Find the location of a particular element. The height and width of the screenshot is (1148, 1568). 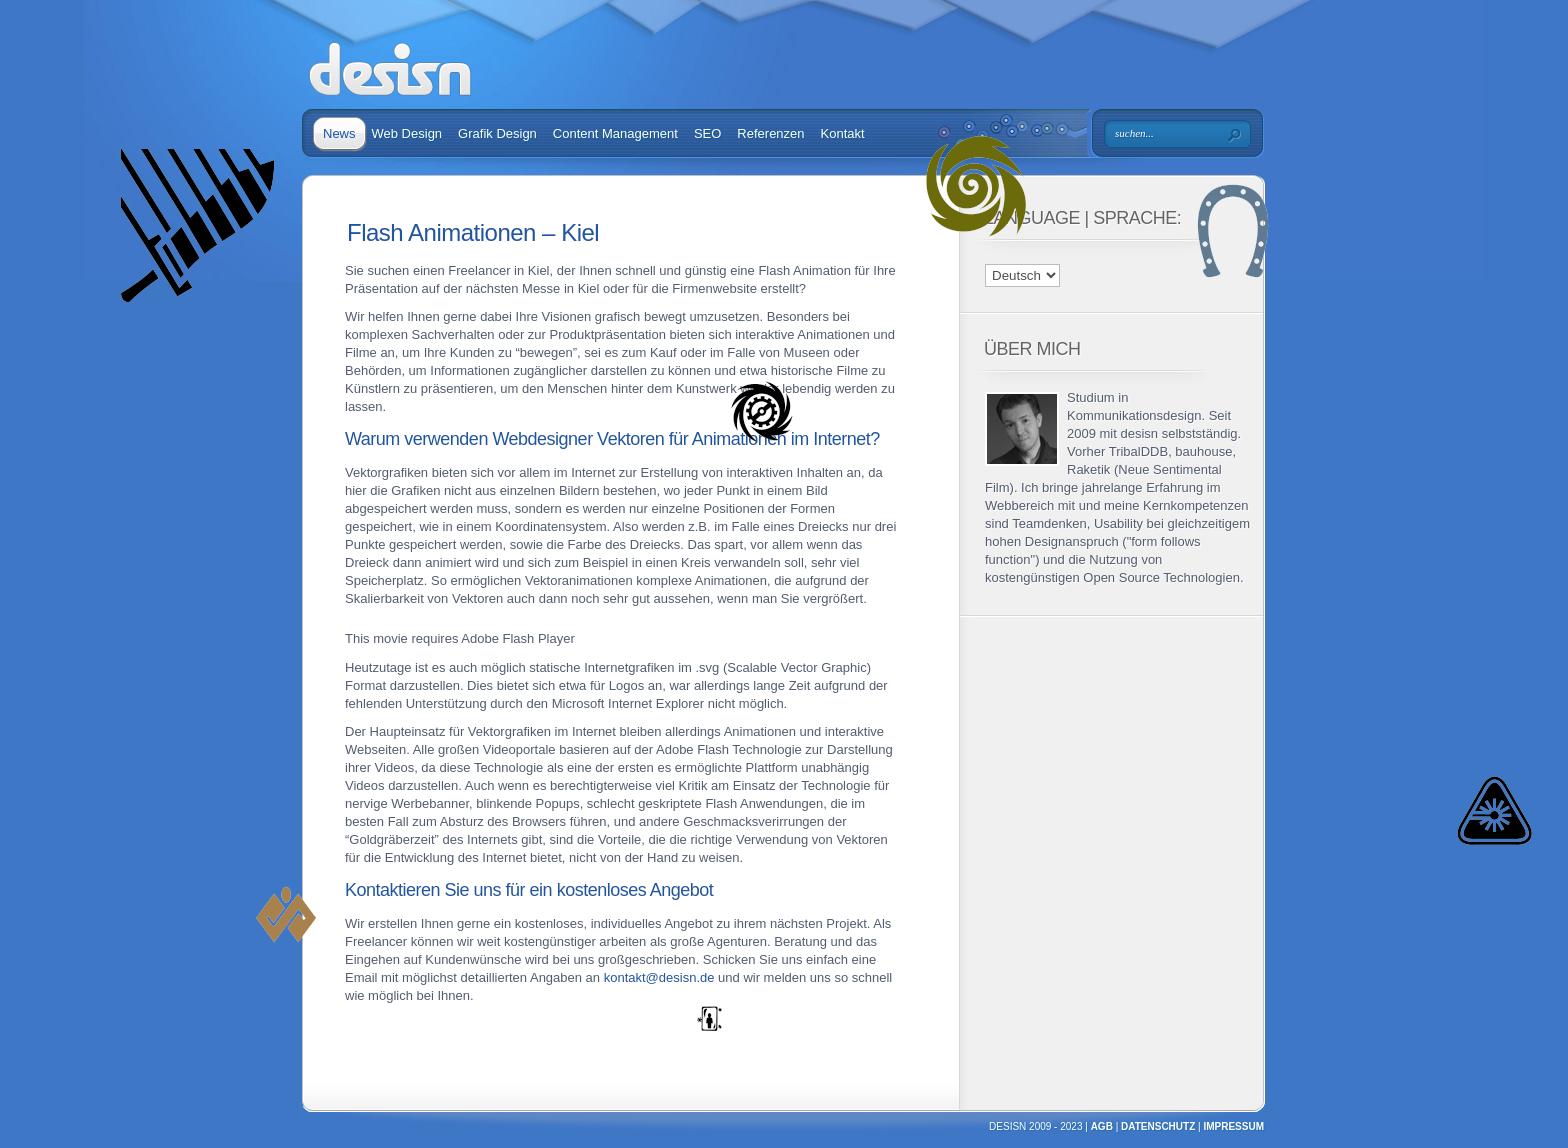

activate overdrive or boost mode is located at coordinates (762, 412).